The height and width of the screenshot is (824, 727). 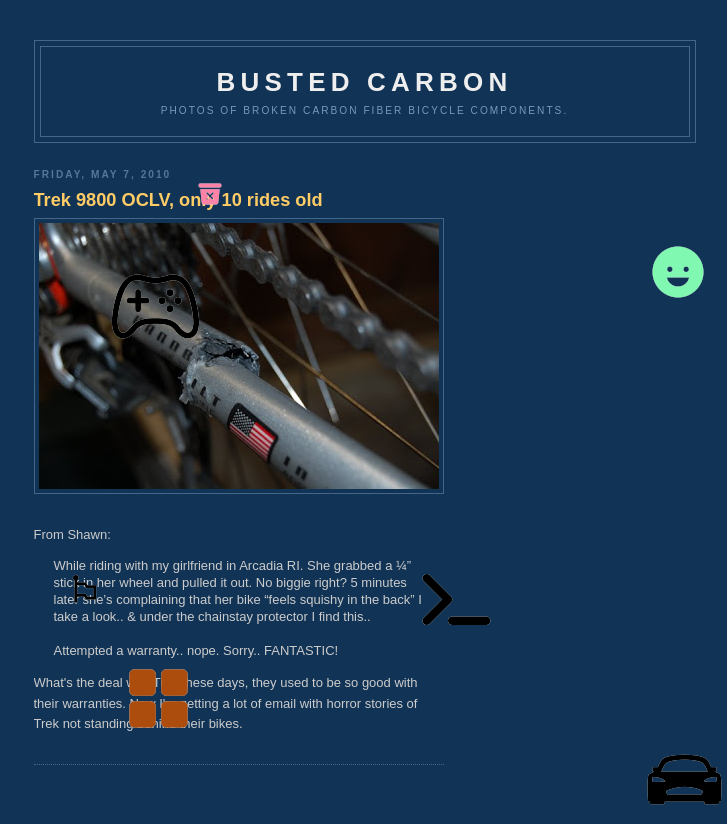 I want to click on access sports car or vehicle settings, so click(x=684, y=779).